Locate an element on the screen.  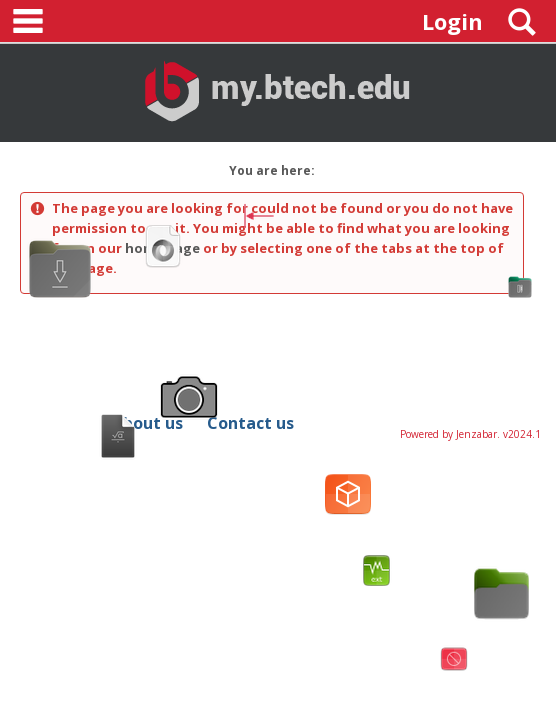
open your downloads folder is located at coordinates (60, 269).